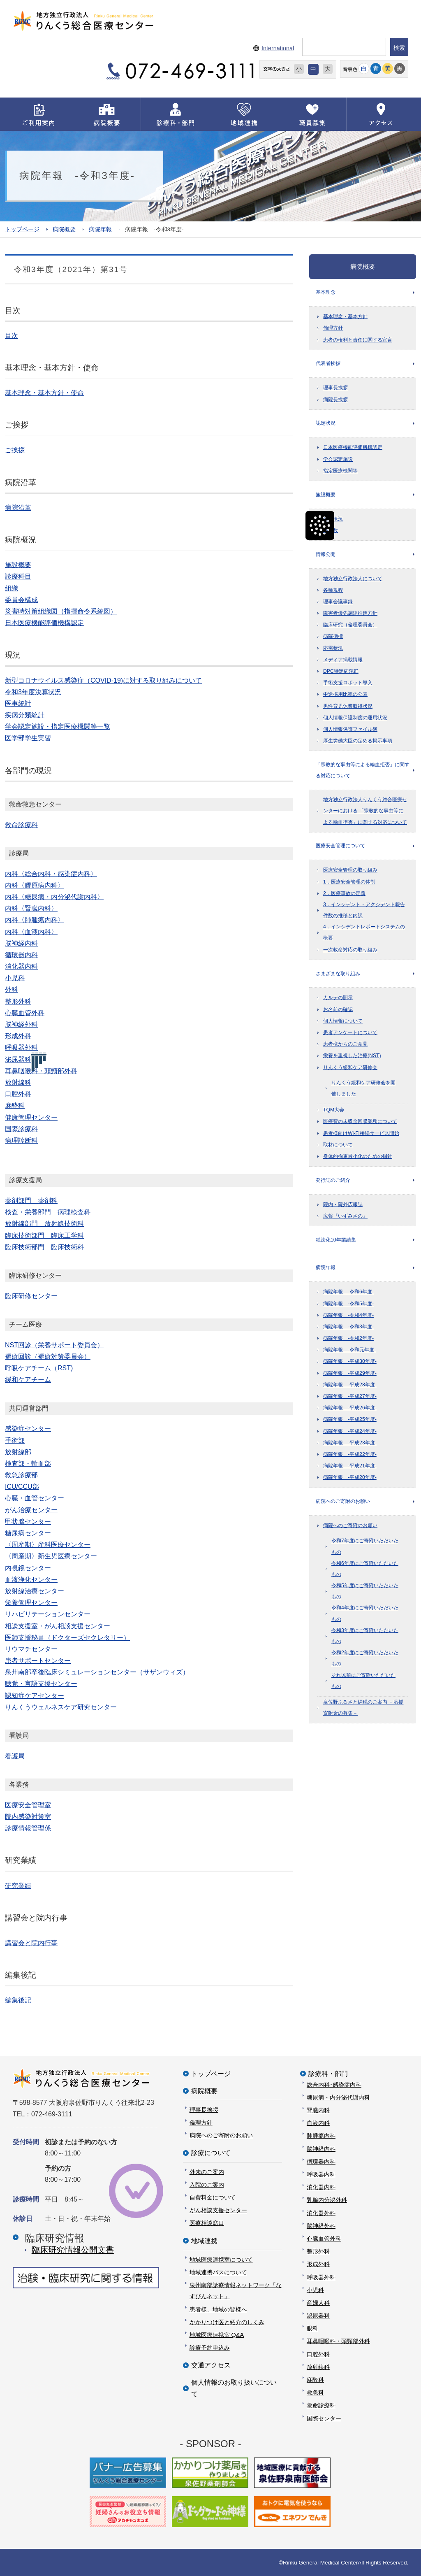 The image size is (421, 2576). I want to click on open wakatime dashboard, so click(136, 2191).